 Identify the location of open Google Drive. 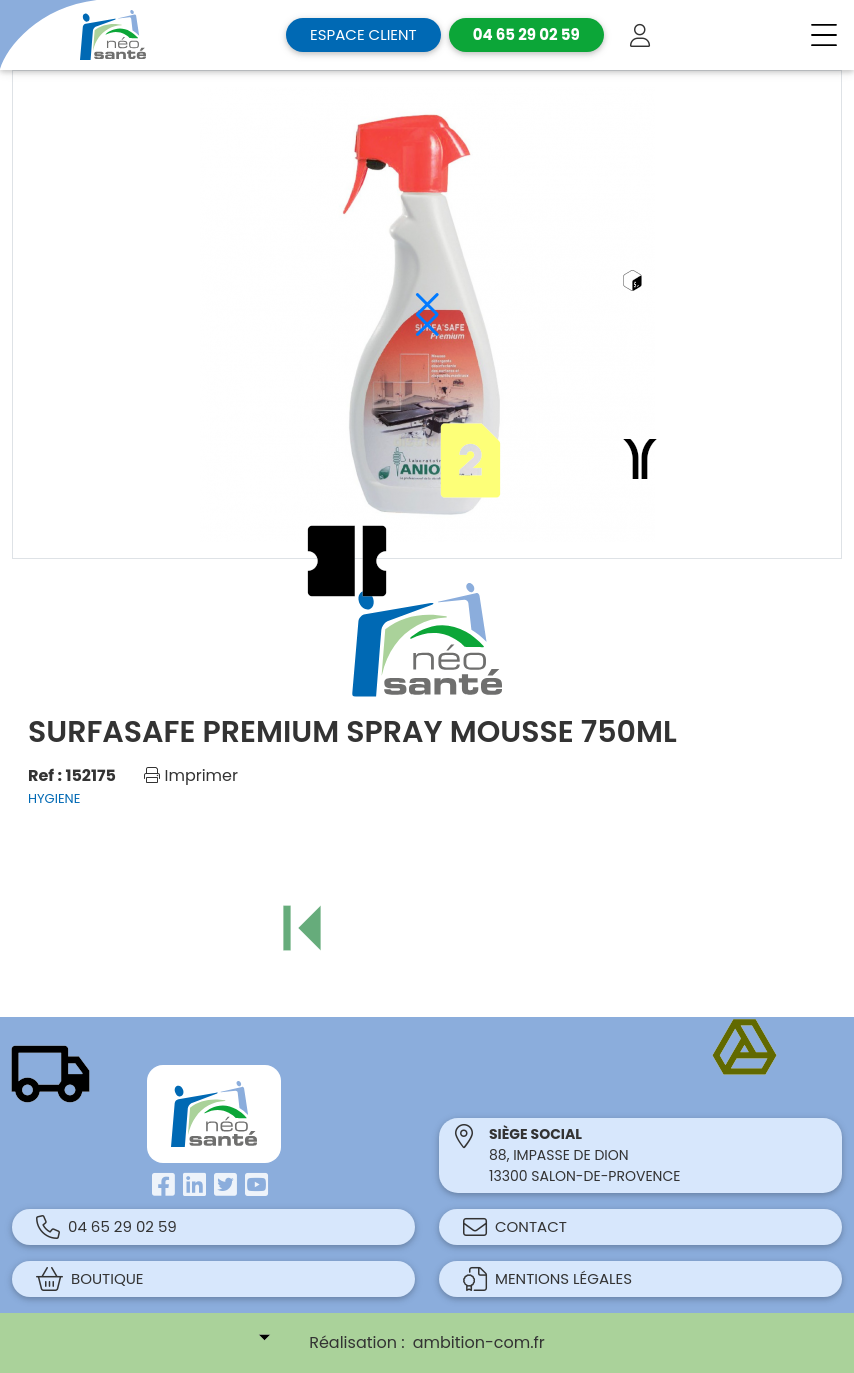
(744, 1047).